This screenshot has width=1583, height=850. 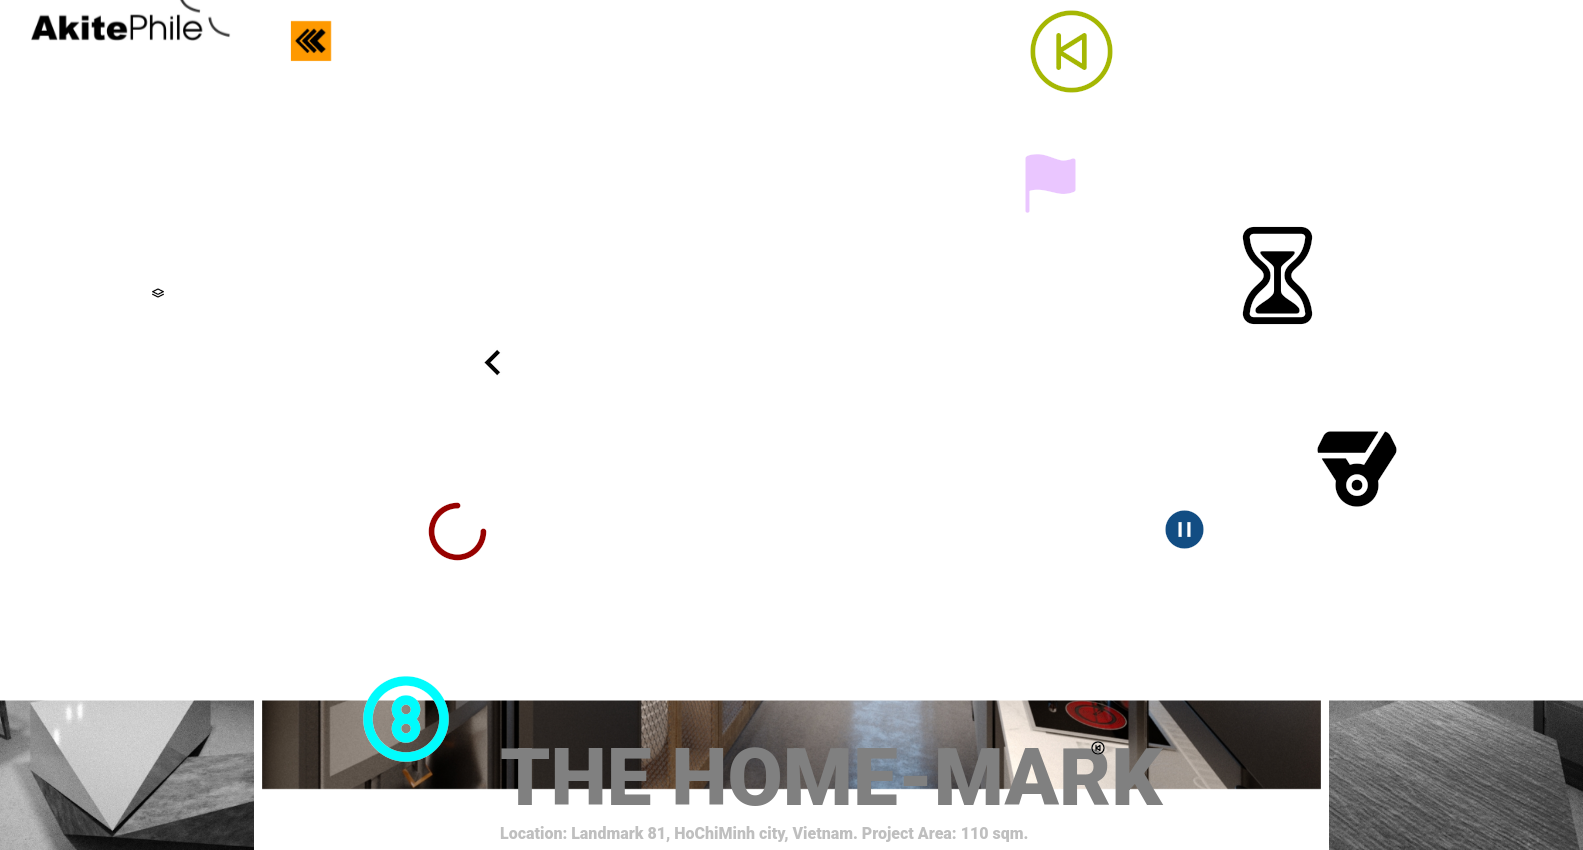 I want to click on access billiards or pool game, so click(x=406, y=719).